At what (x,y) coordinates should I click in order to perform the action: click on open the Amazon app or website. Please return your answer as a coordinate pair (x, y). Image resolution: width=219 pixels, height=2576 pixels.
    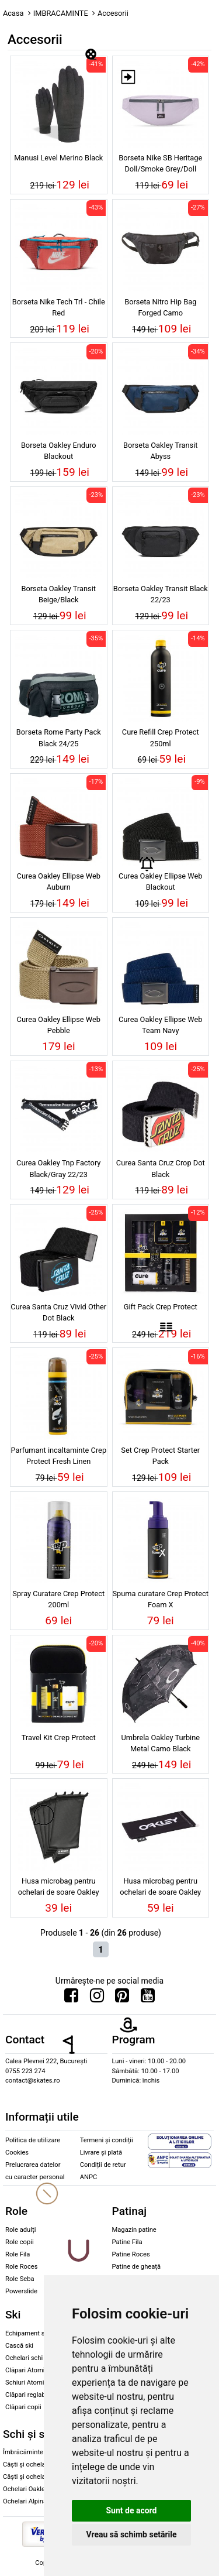
    Looking at the image, I should click on (128, 2025).